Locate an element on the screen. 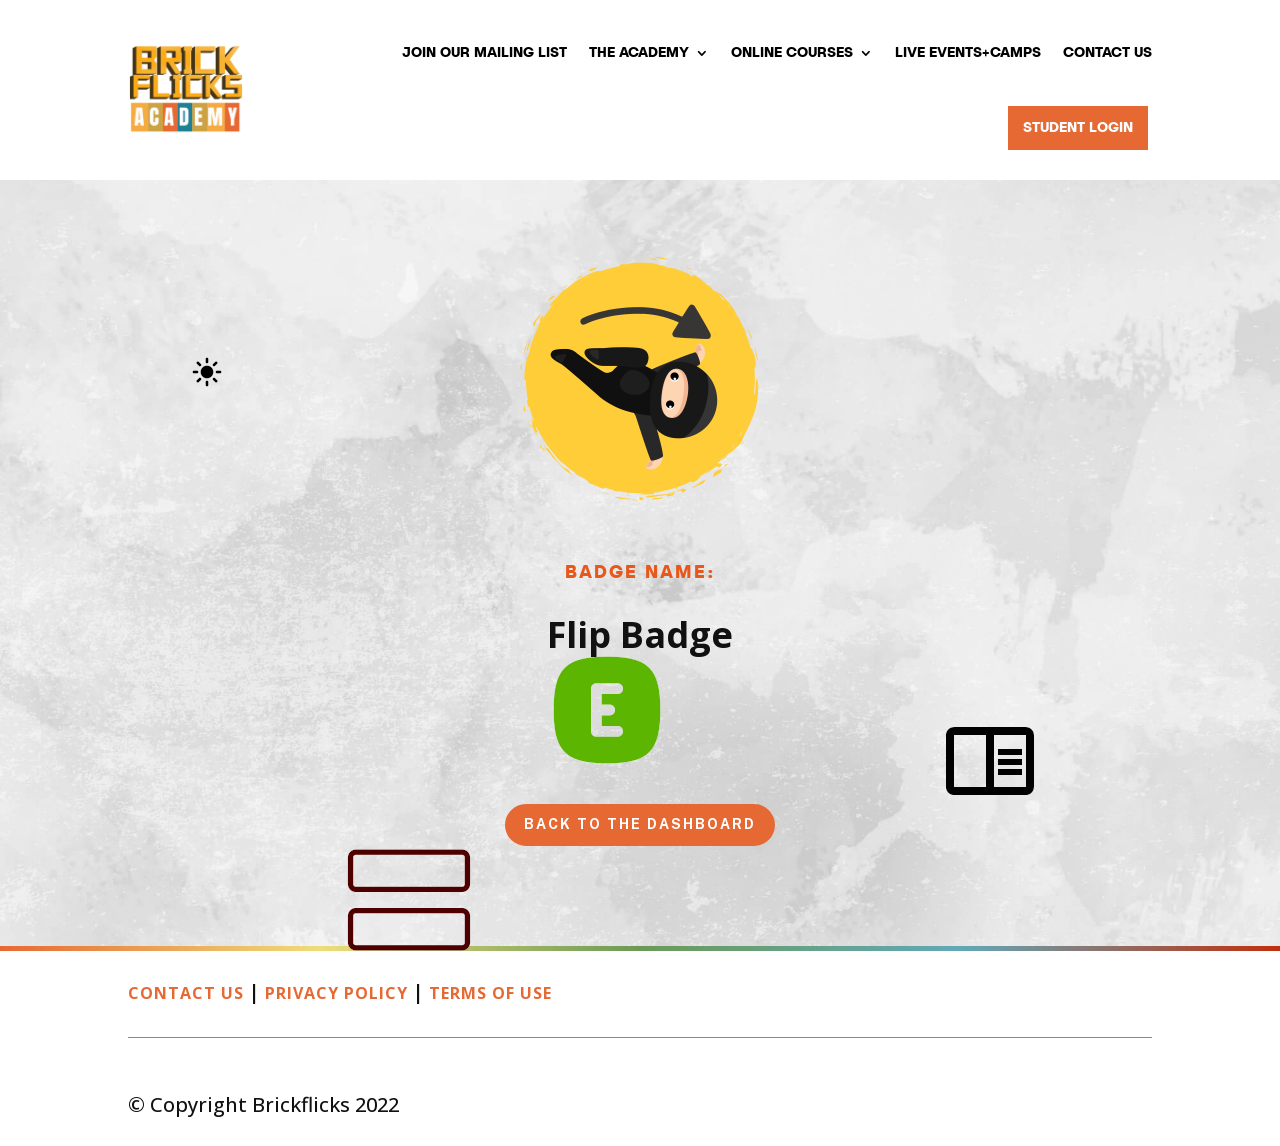  switch to light mode is located at coordinates (207, 372).